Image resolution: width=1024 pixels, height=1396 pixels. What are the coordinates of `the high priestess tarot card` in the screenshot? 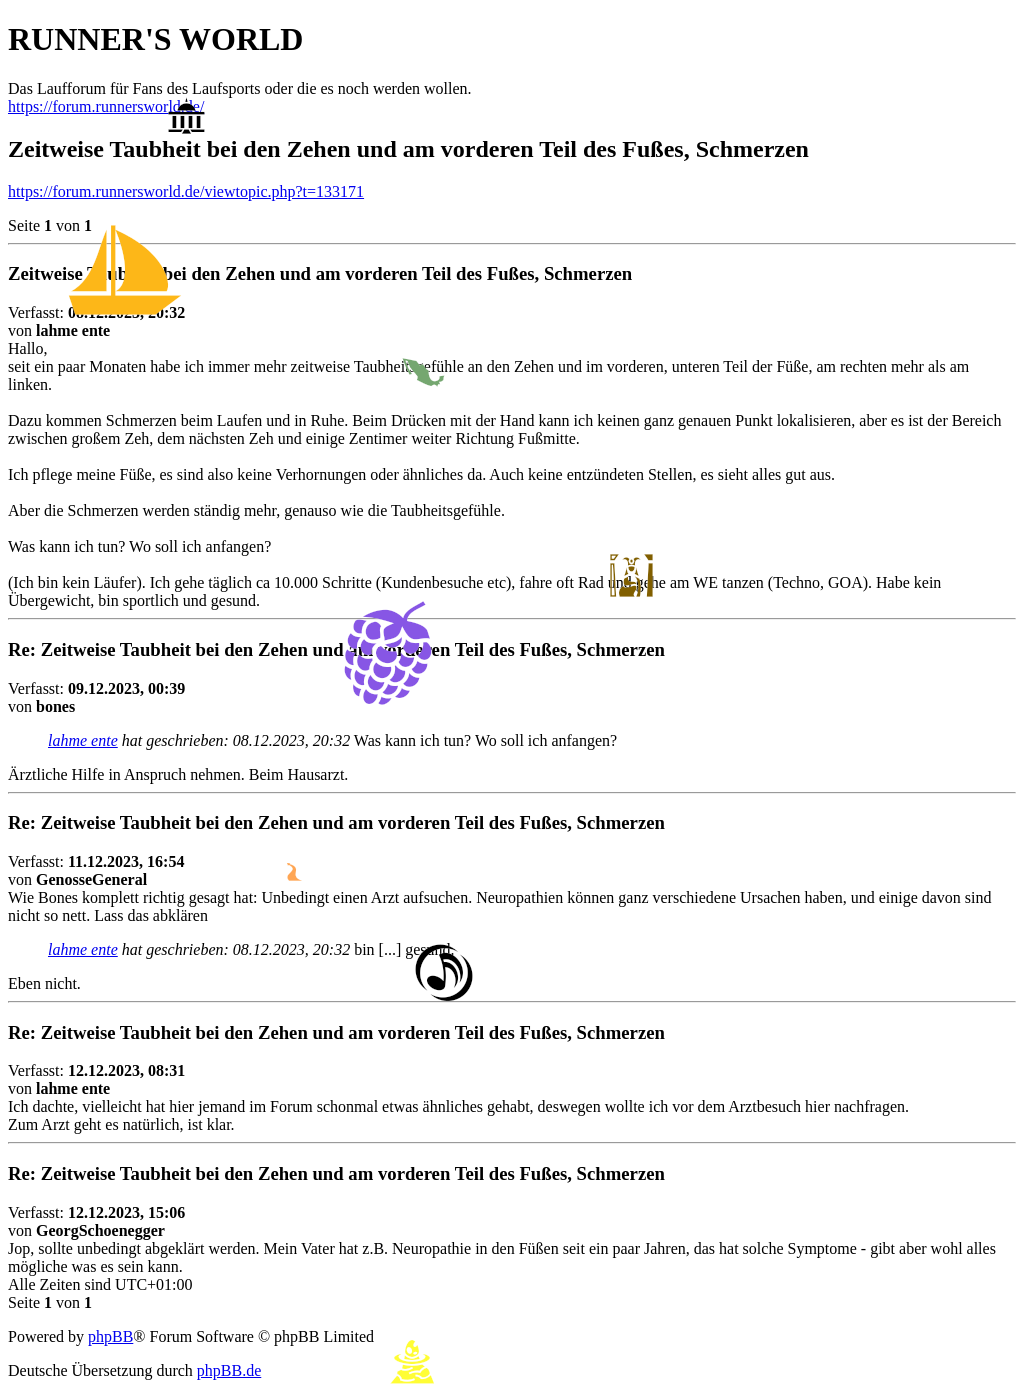 It's located at (631, 575).